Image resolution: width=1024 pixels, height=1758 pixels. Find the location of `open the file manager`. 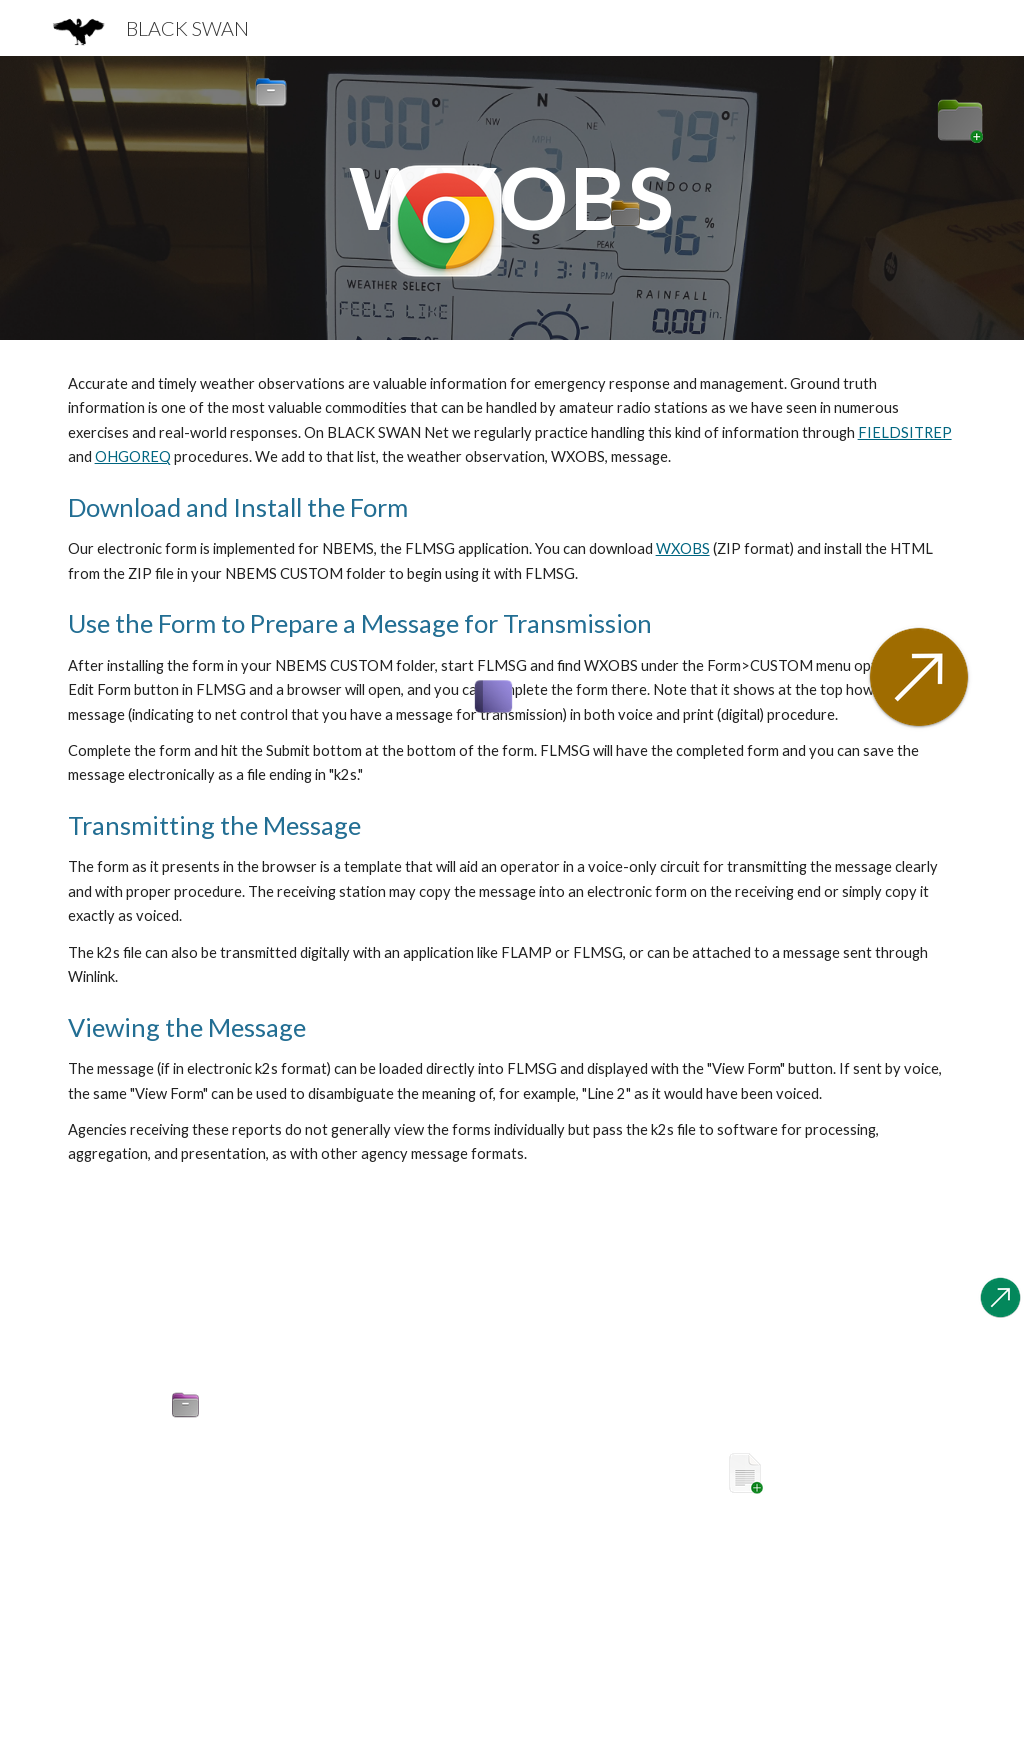

open the file manager is located at coordinates (185, 1404).